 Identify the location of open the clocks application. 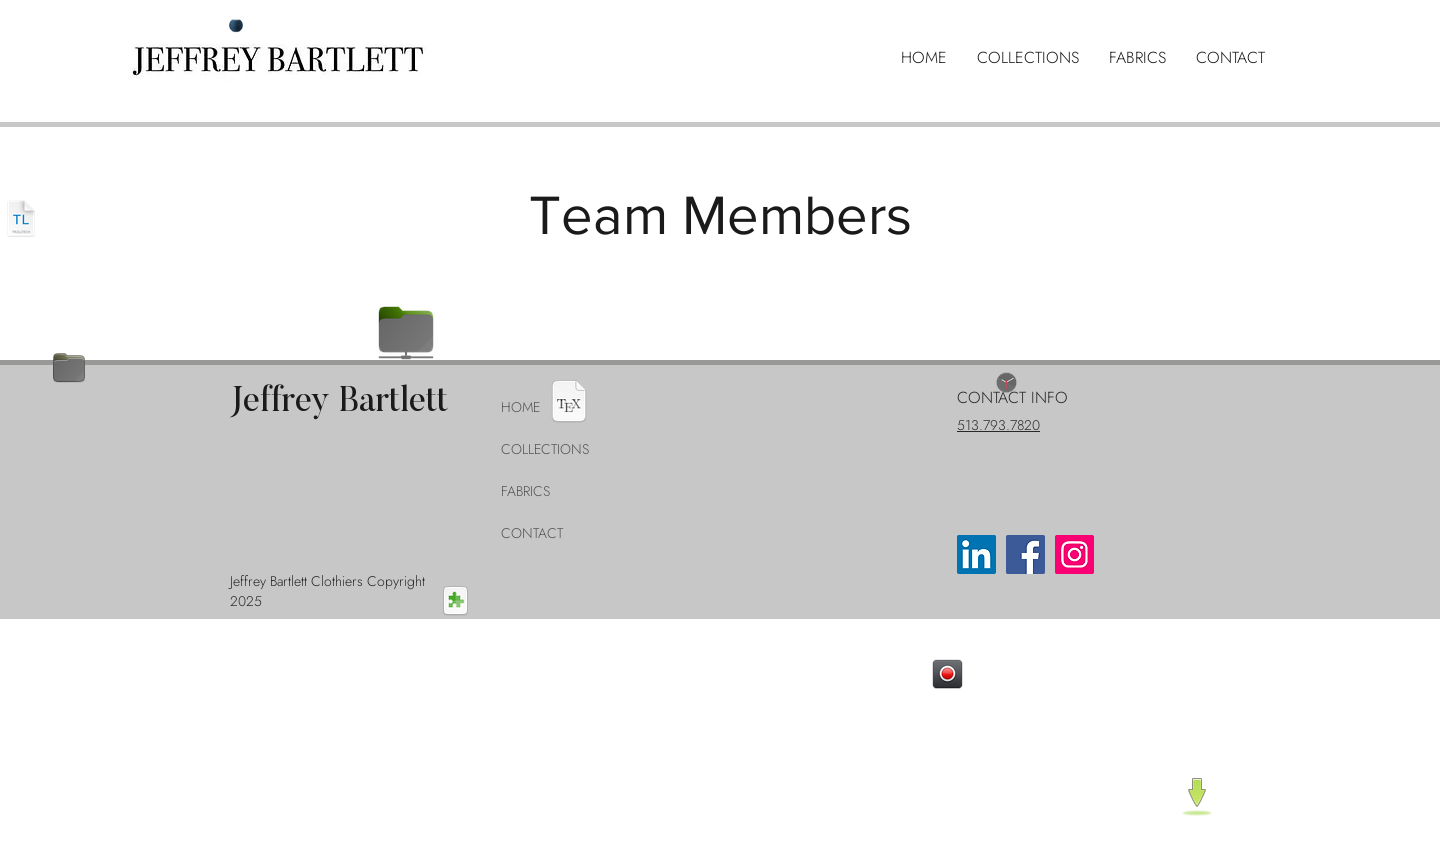
(1006, 382).